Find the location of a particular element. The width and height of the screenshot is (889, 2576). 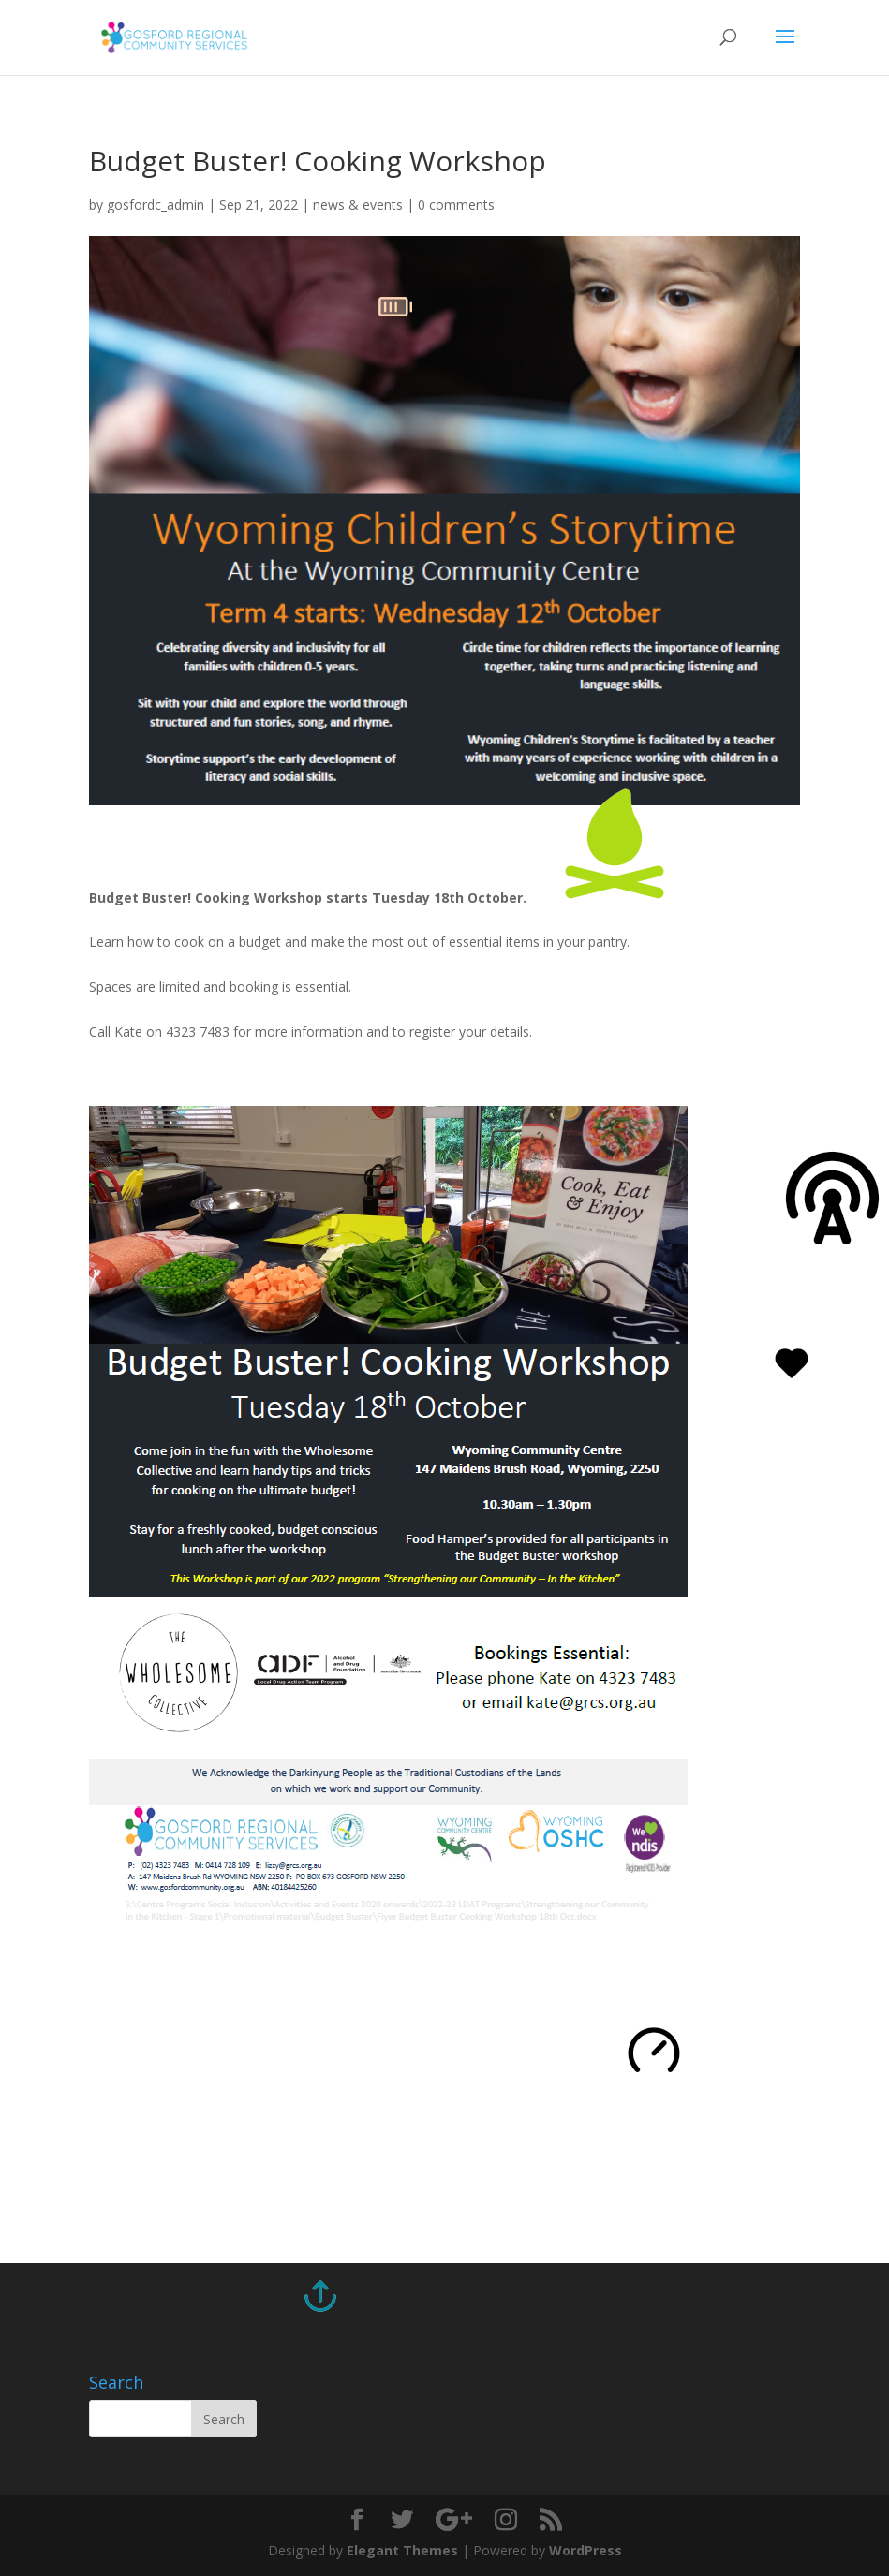

access broadcast or transmission settings is located at coordinates (832, 1198).